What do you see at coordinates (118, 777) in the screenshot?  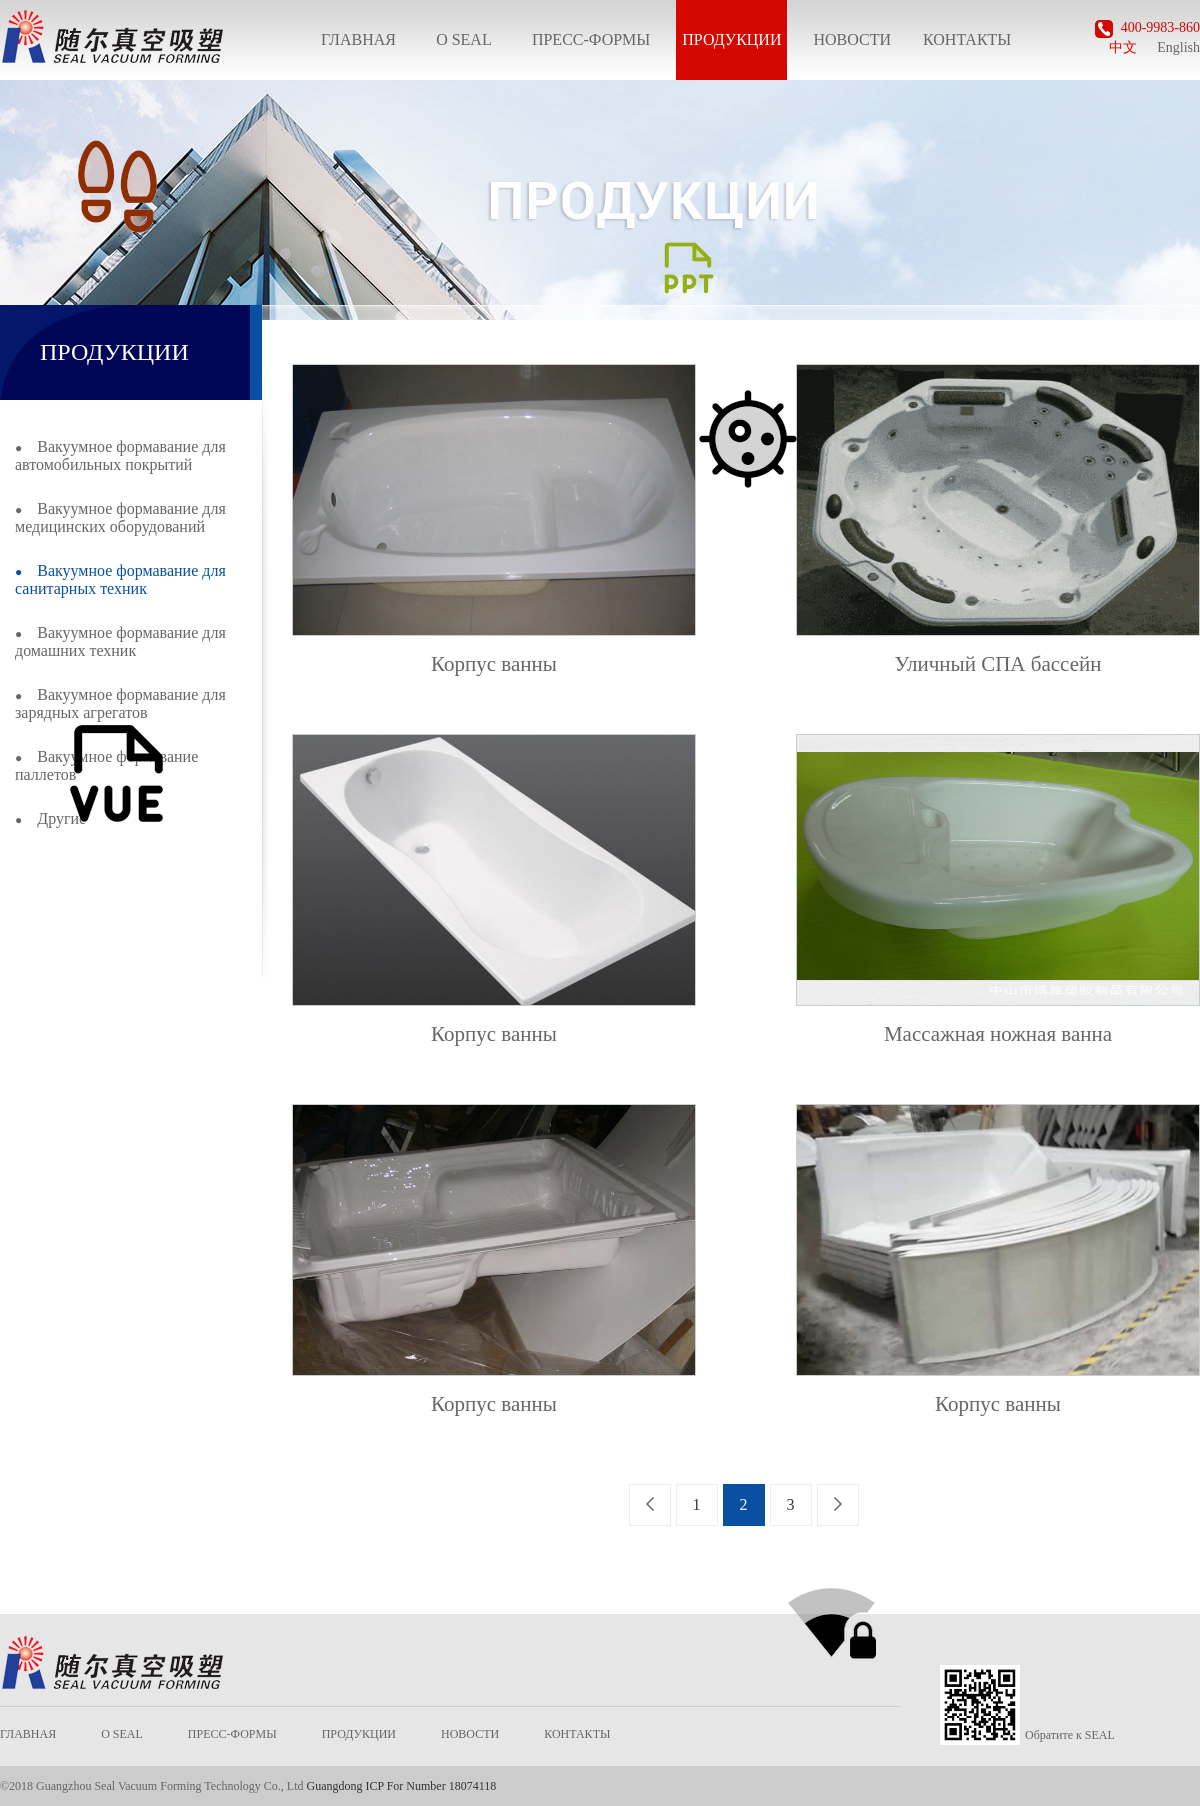 I see `vue.js component or project file` at bounding box center [118, 777].